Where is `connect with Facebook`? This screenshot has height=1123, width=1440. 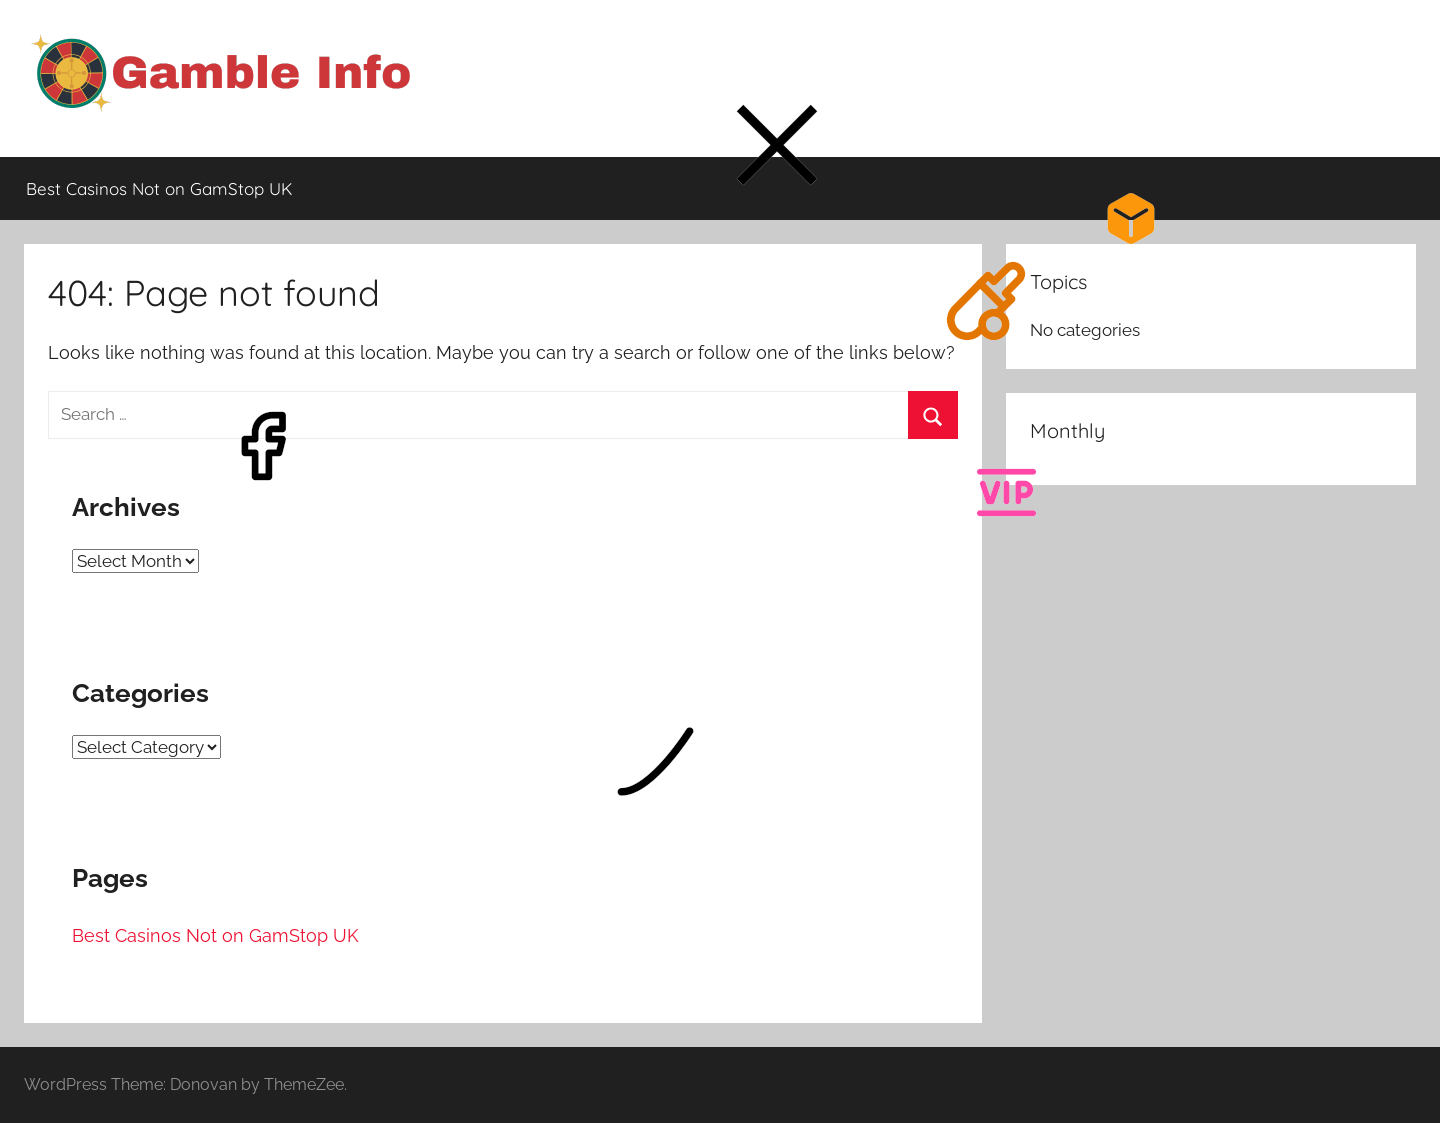 connect with Facebook is located at coordinates (262, 446).